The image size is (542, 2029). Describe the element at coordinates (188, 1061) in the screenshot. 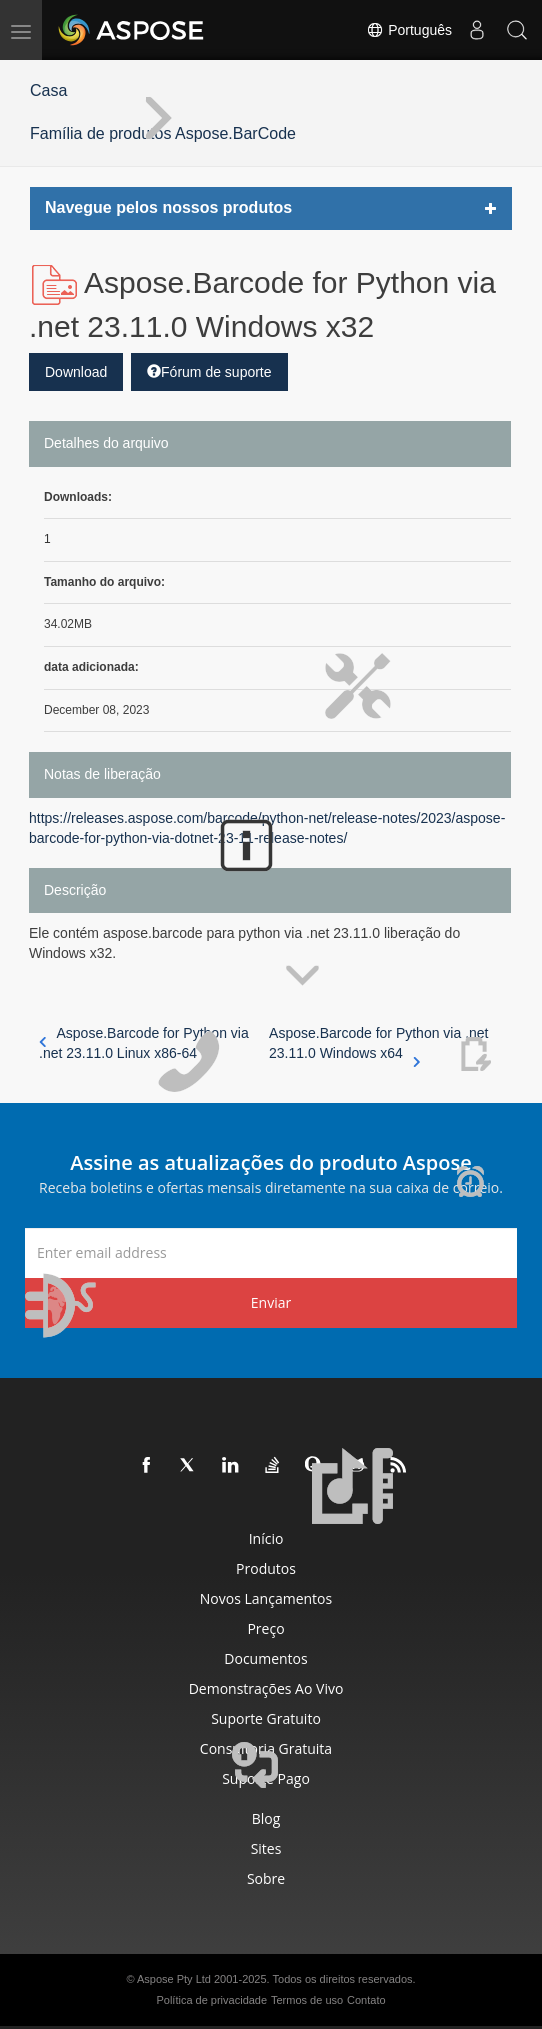

I see `start a phone call` at that location.